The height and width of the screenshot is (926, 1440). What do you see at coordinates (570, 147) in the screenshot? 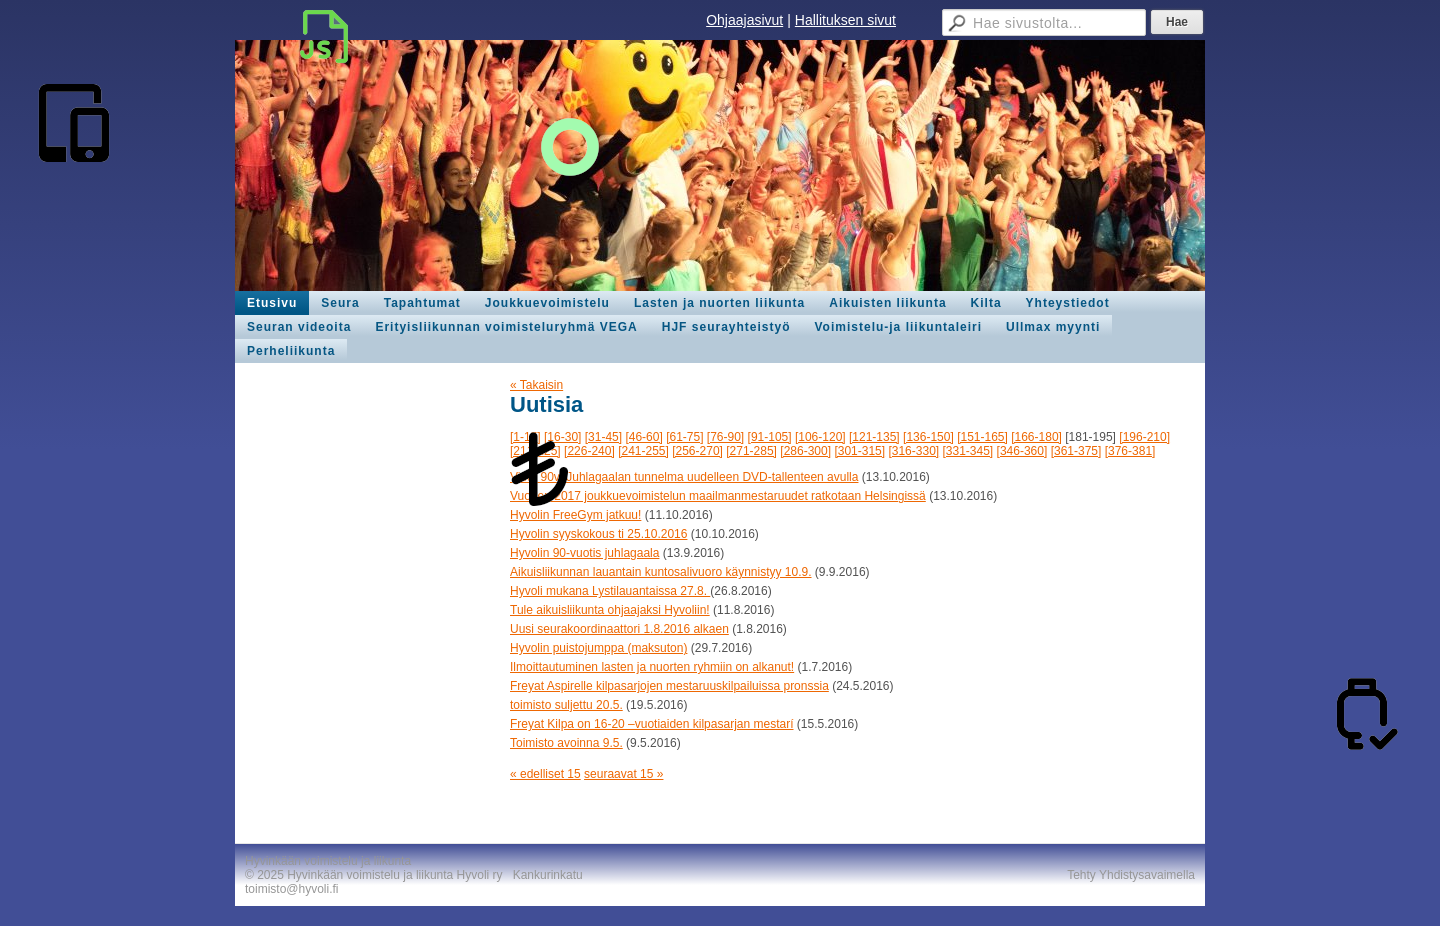
I see `indicates a data point or marker on a graph` at bounding box center [570, 147].